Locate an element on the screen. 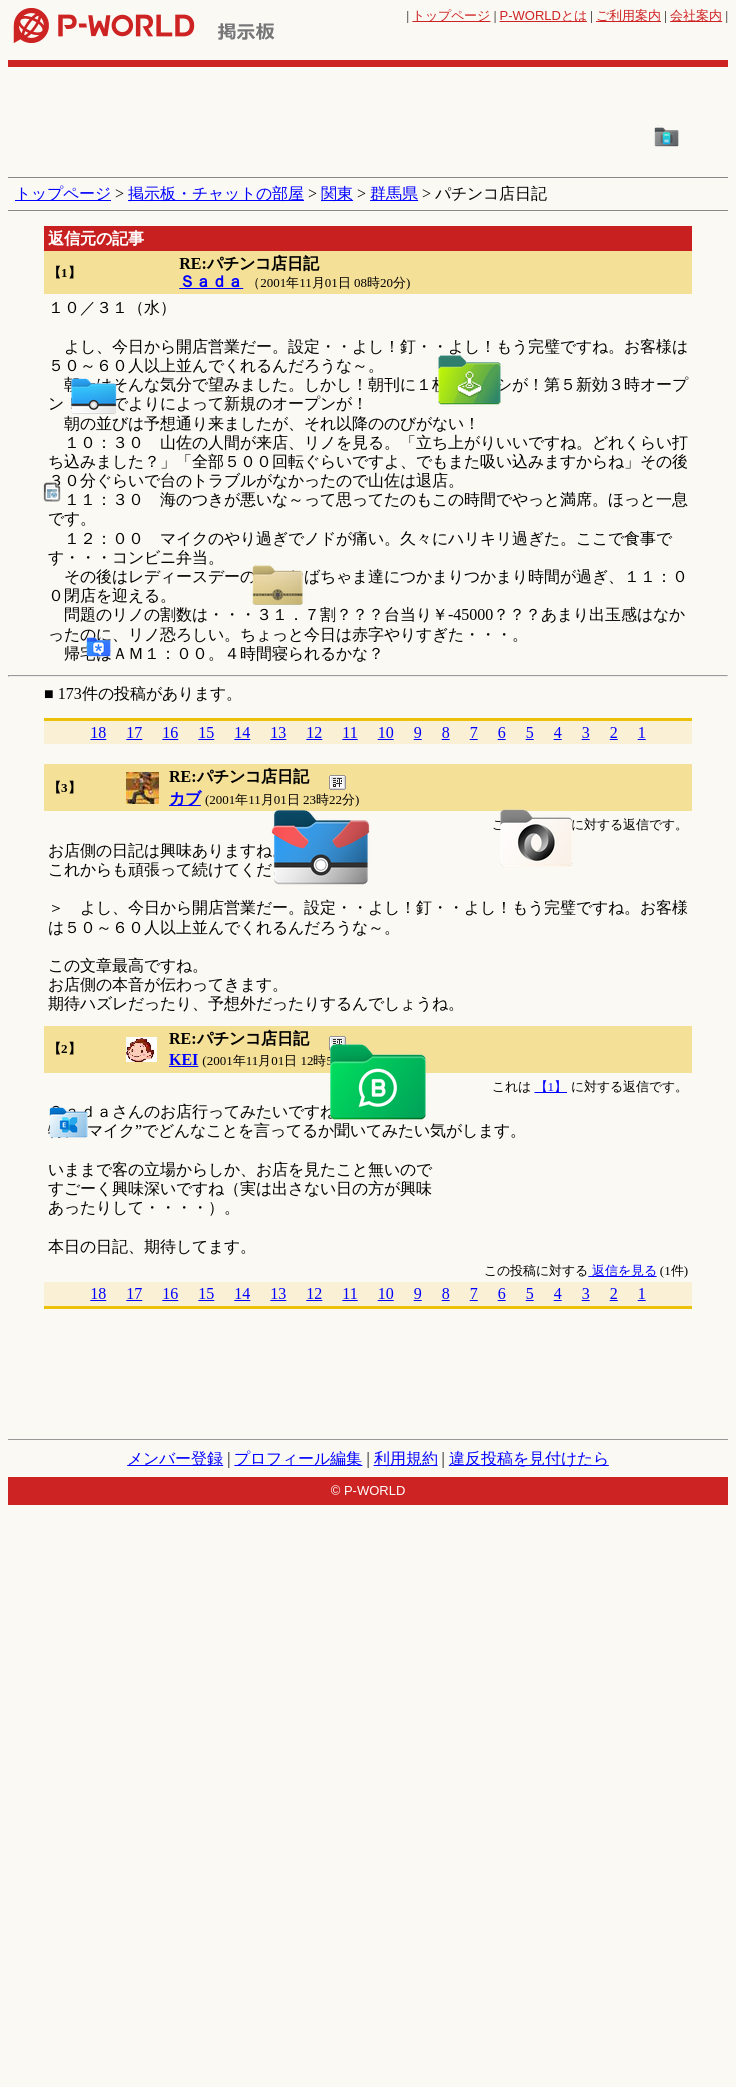  folder containing whatsapp business files and data is located at coordinates (377, 1084).